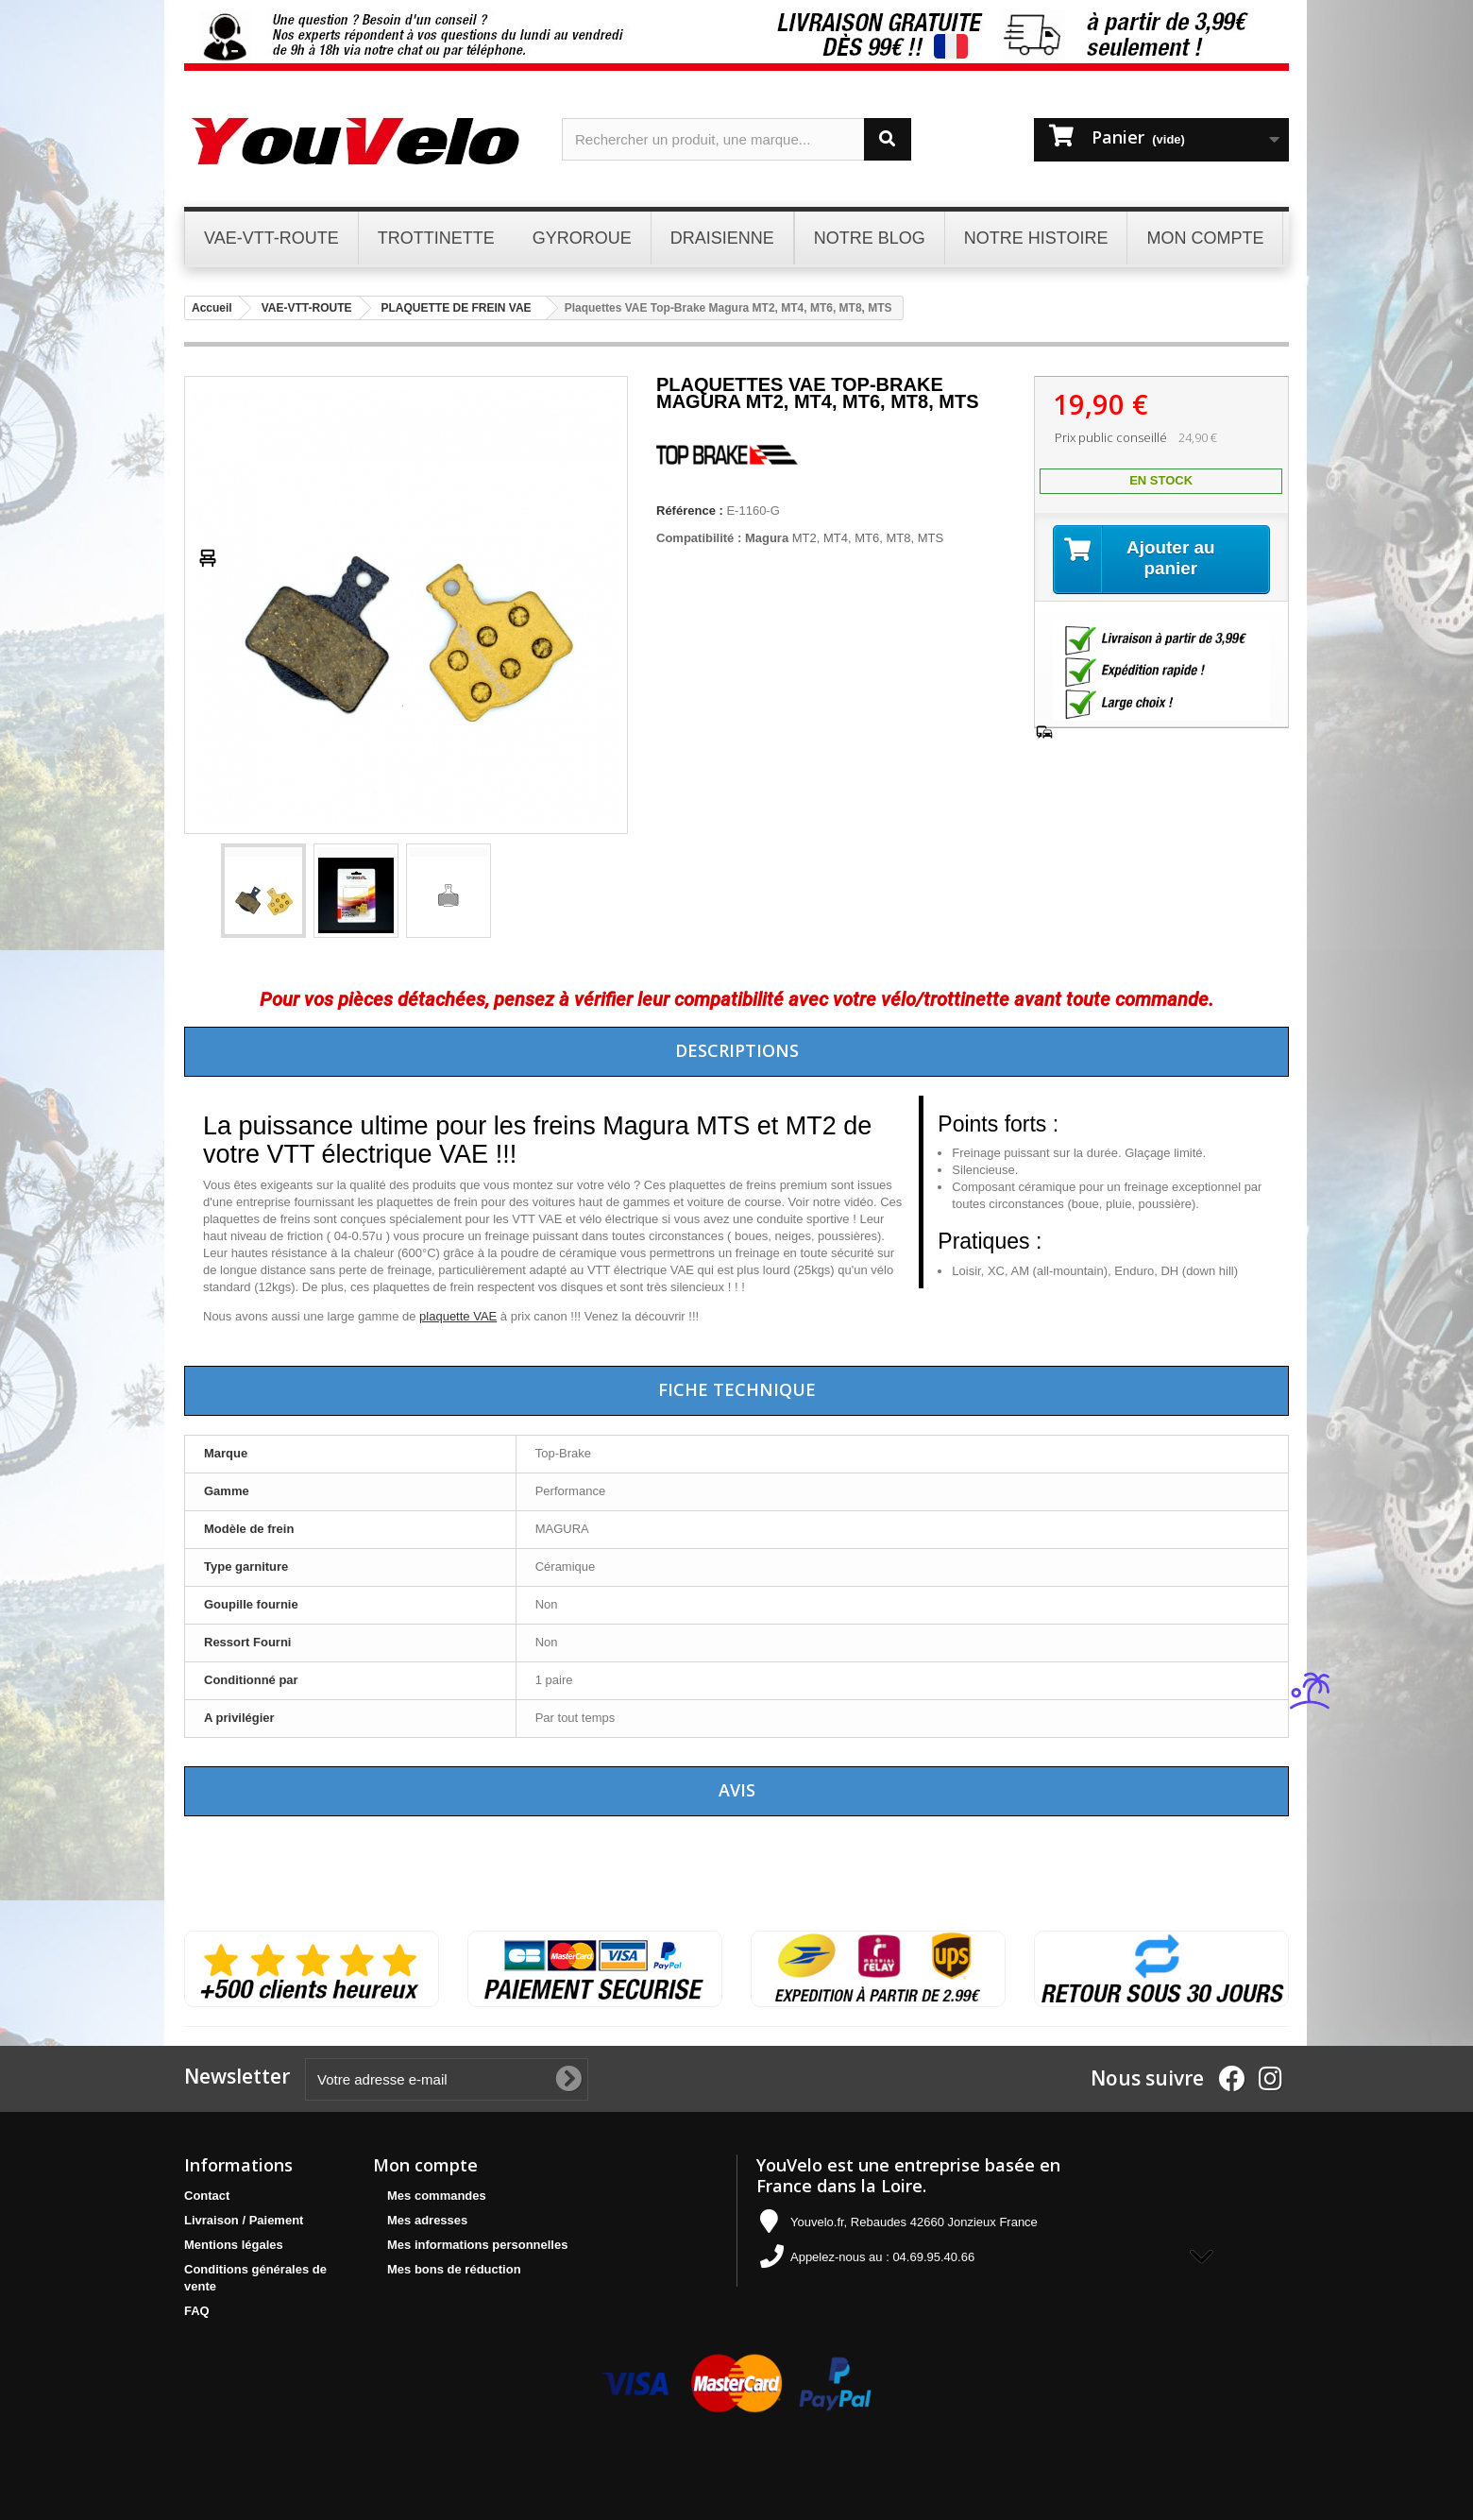 Image resolution: width=1473 pixels, height=2520 pixels. I want to click on view vacation or travel destinations, so click(1310, 1691).